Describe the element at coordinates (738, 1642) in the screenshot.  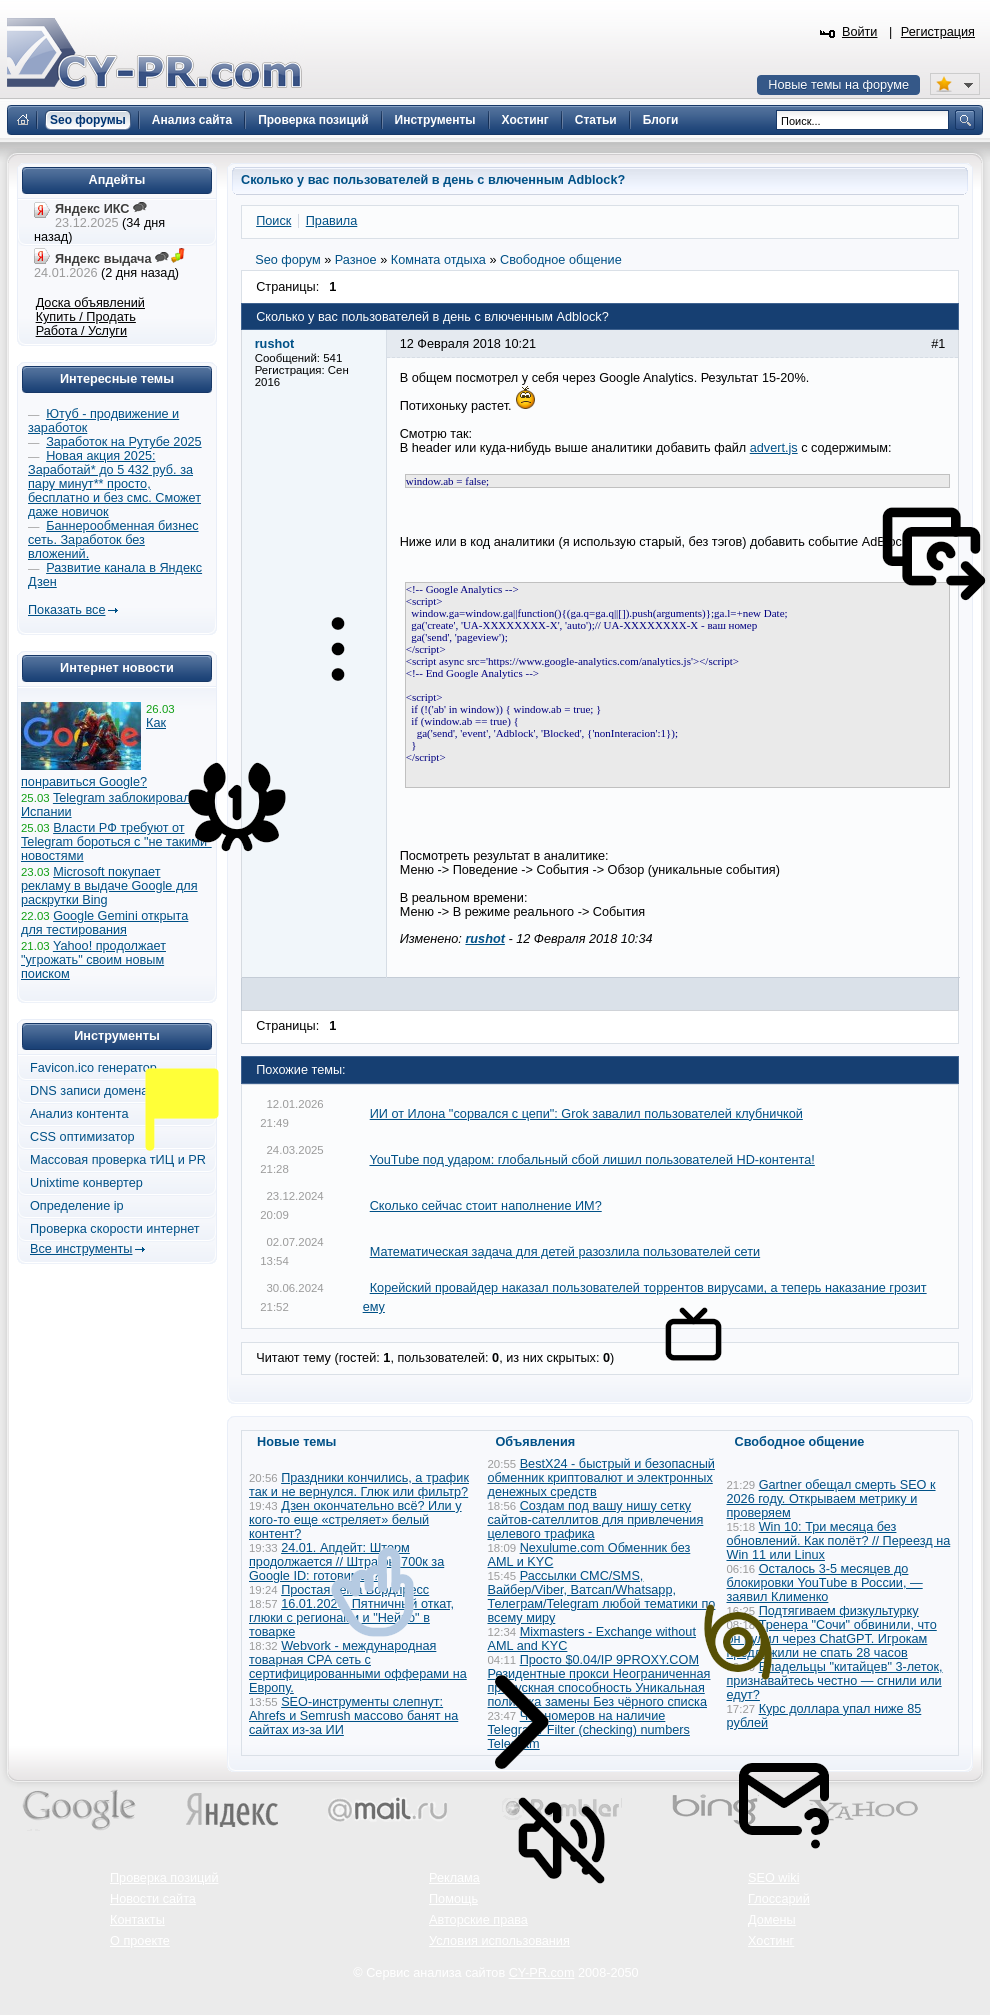
I see `indicates stormy or severe weather conditions` at that location.